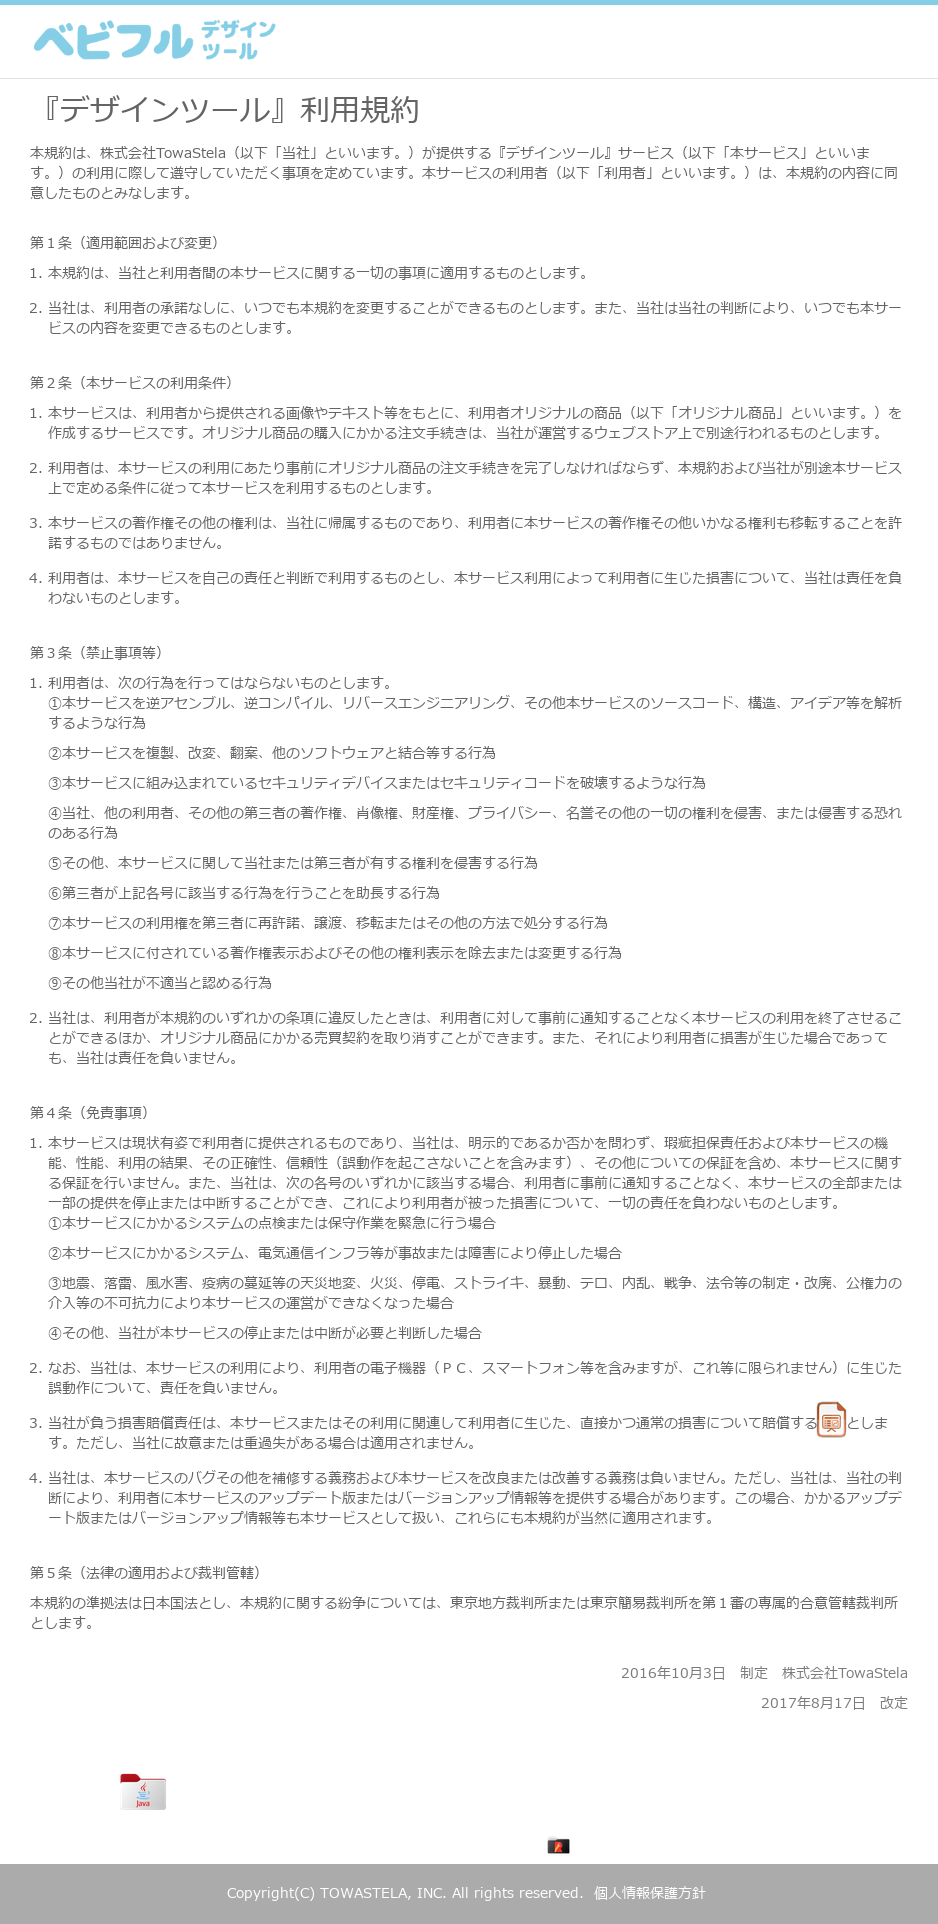 The image size is (938, 1924). I want to click on open rollup.js project folder, so click(558, 1845).